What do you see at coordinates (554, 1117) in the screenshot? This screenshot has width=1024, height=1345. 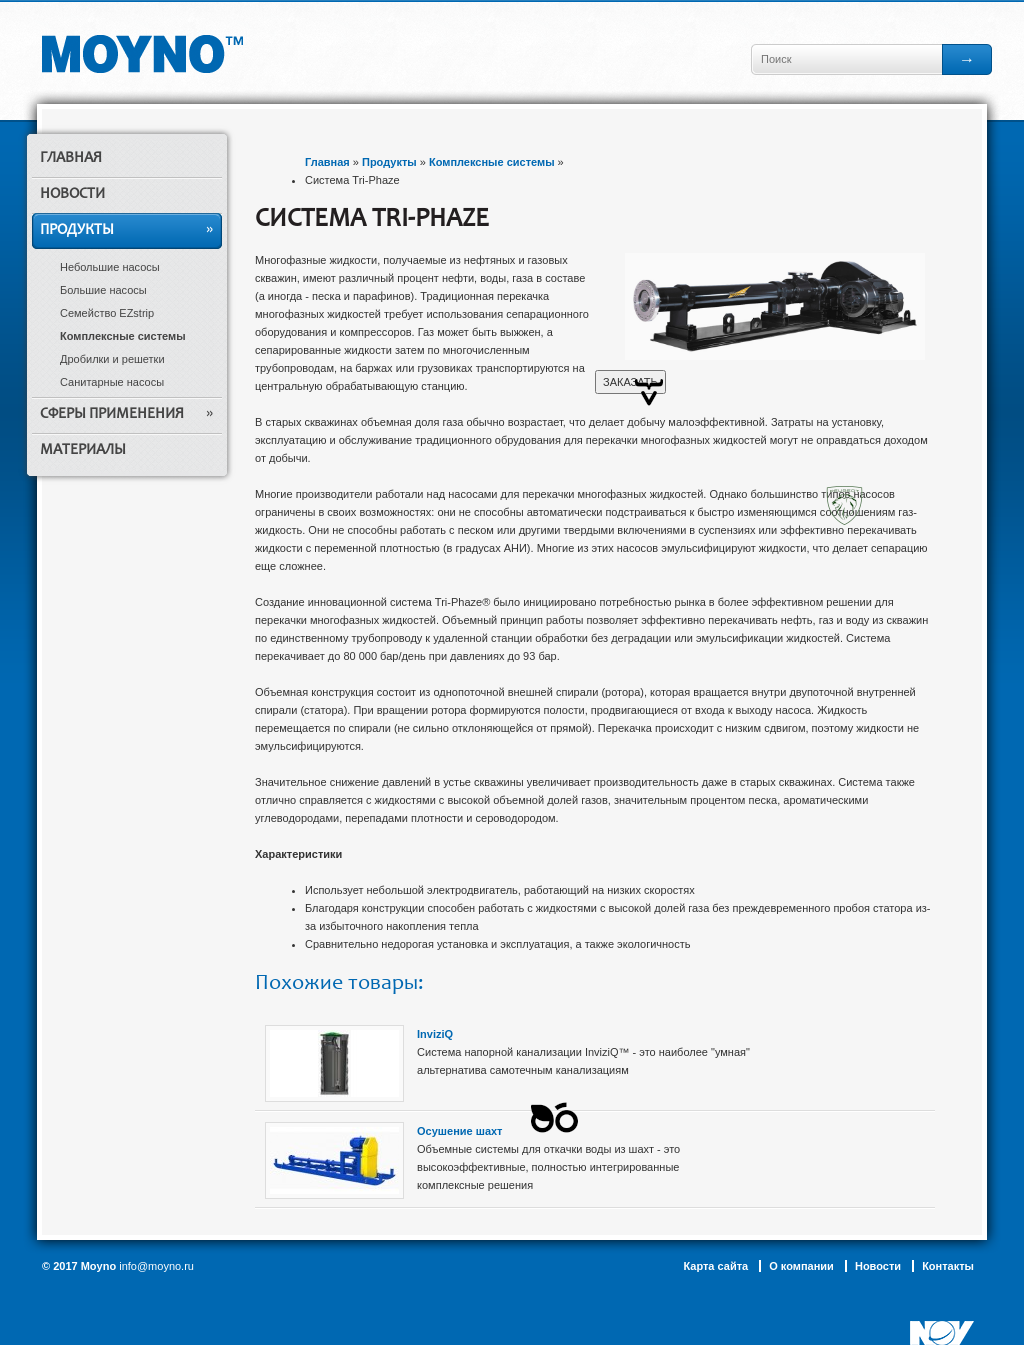 I see `open the nextbike bike-sharing app` at bounding box center [554, 1117].